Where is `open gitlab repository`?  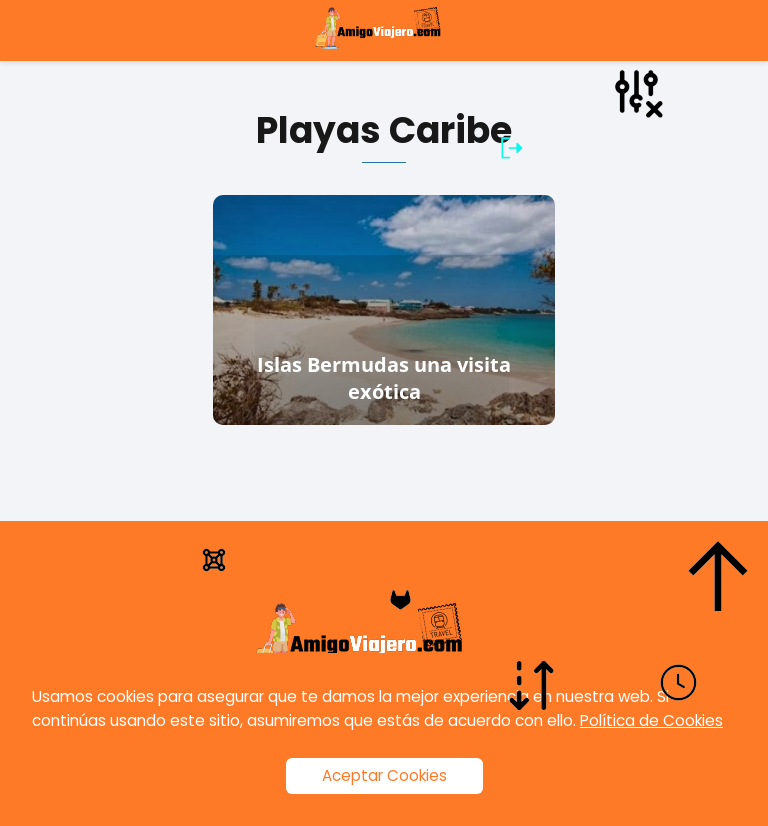 open gitlab repository is located at coordinates (400, 599).